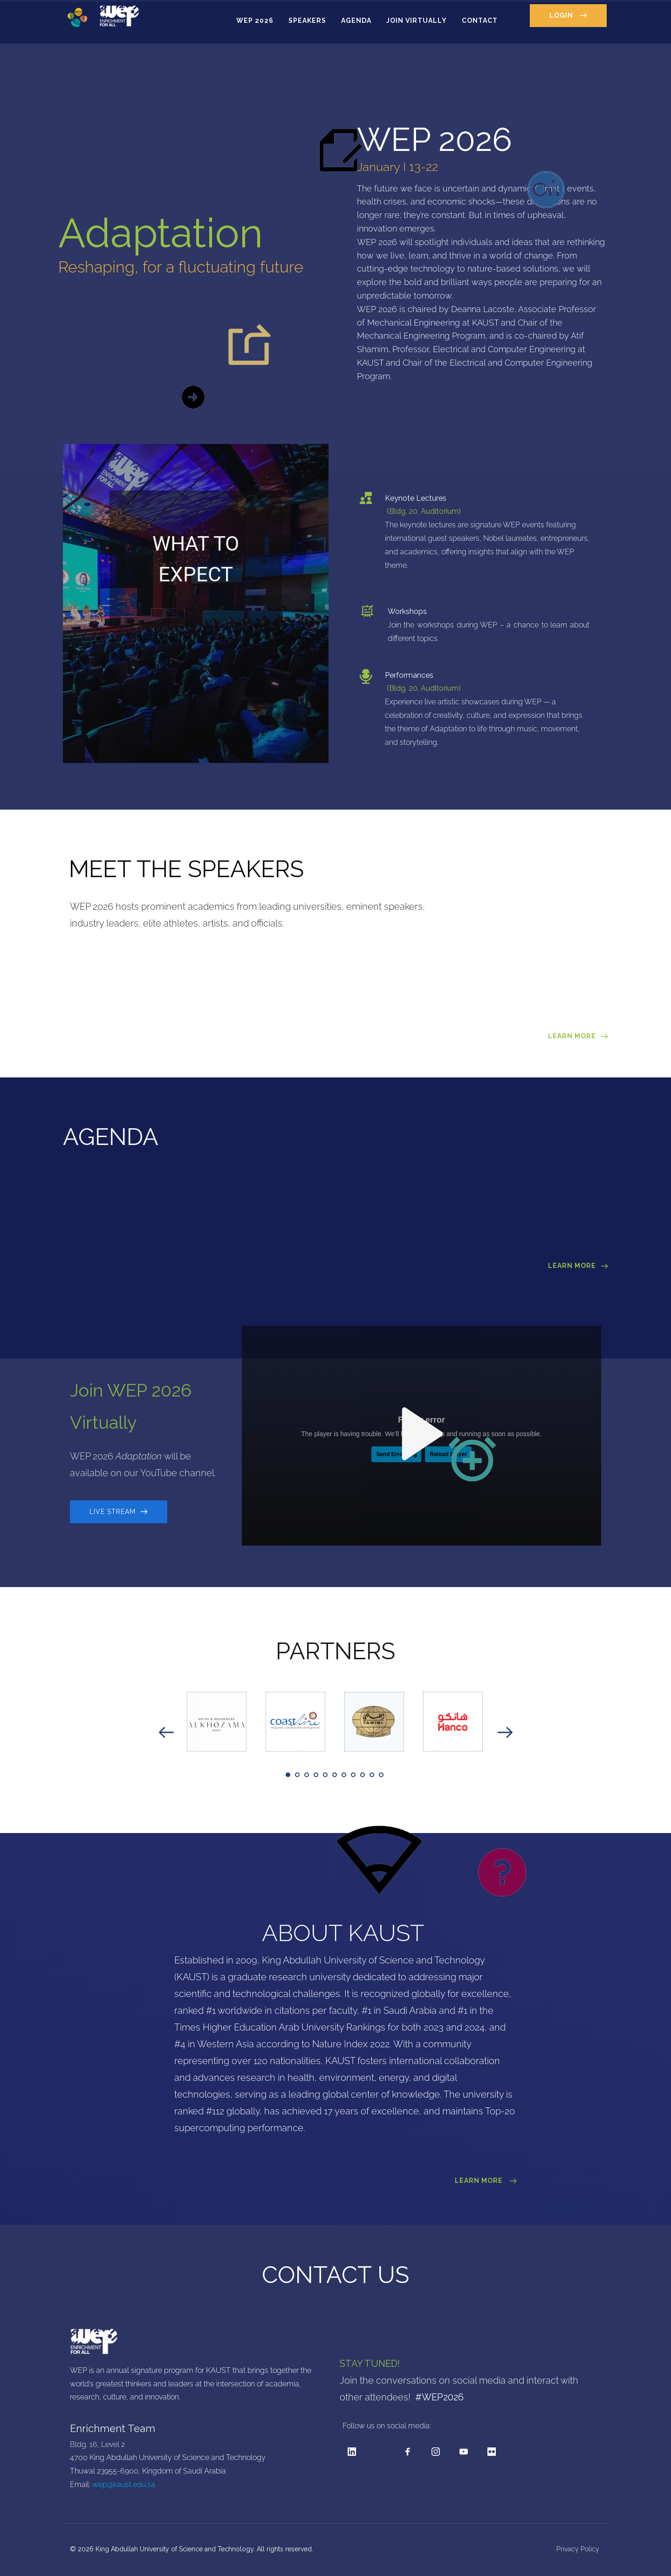 Image resolution: width=671 pixels, height=2576 pixels. Describe the element at coordinates (472, 1458) in the screenshot. I see `add a new alarm` at that location.